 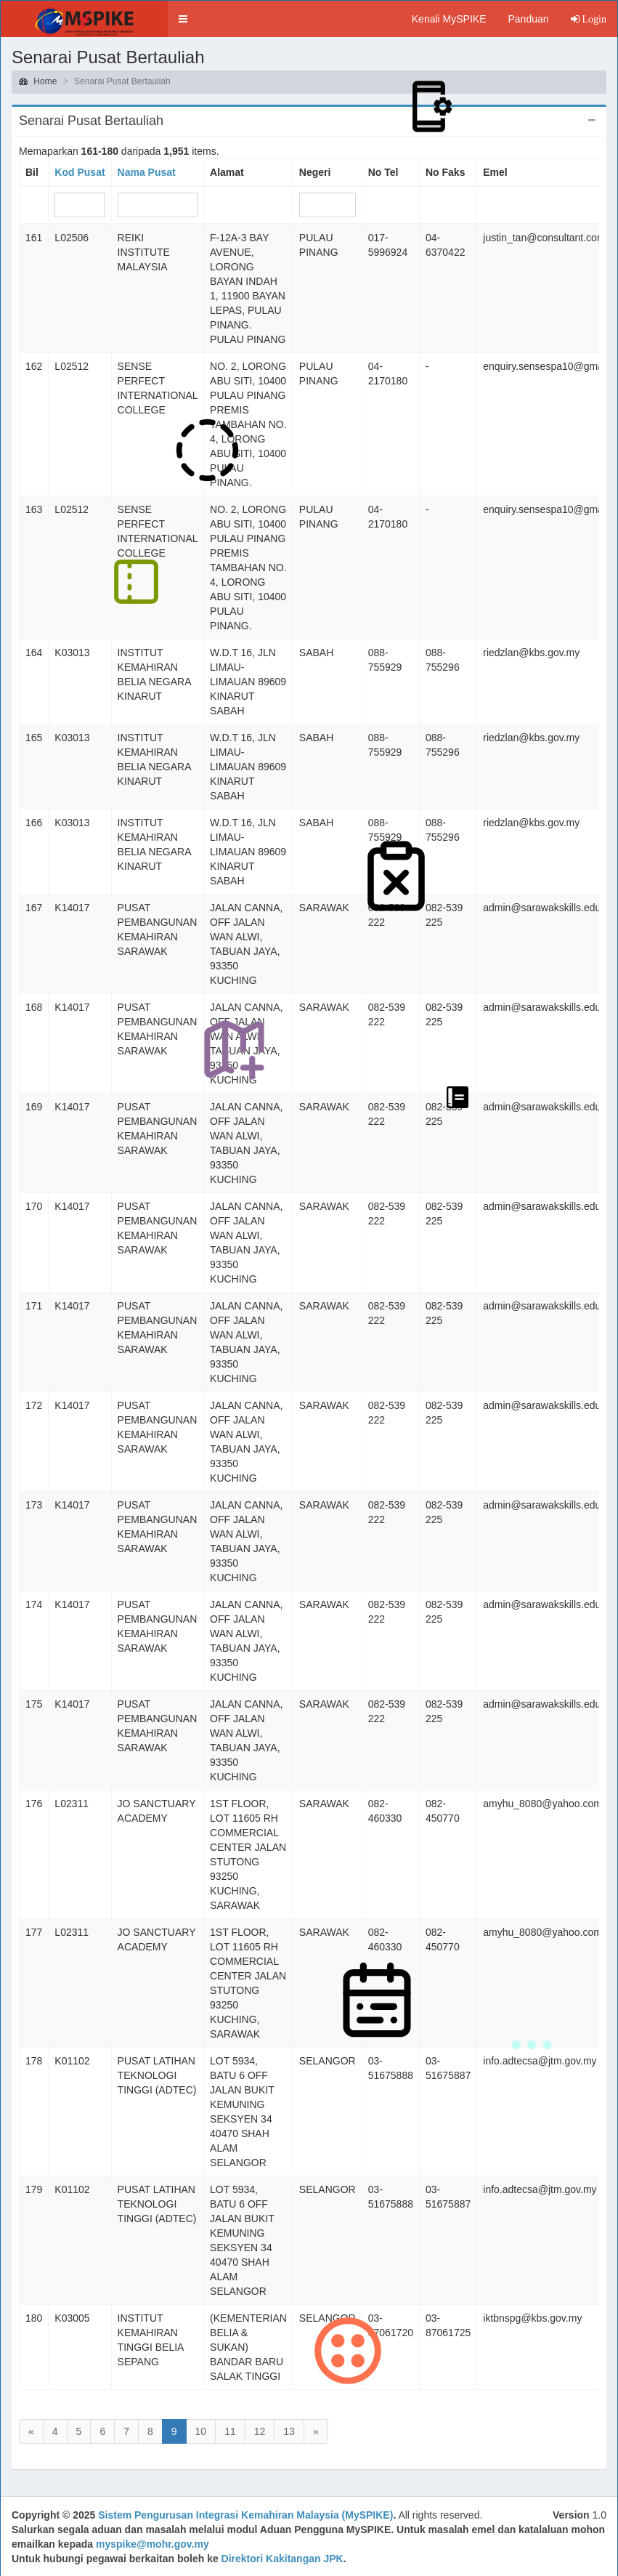 I want to click on open your notebook or notes, so click(x=458, y=1097).